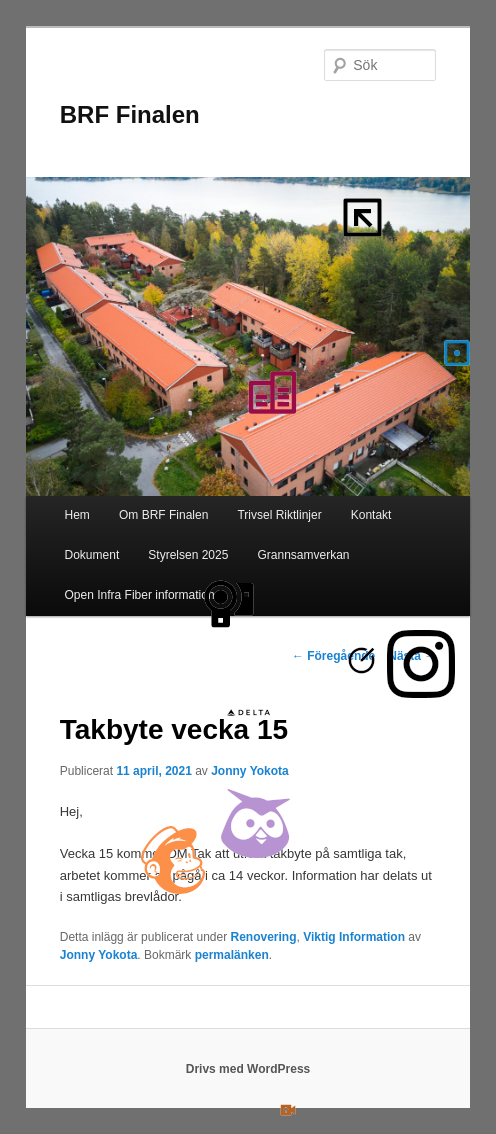 This screenshot has height=1134, width=496. What do you see at coordinates (361, 660) in the screenshot?
I see `edit profile picture or avatar` at bounding box center [361, 660].